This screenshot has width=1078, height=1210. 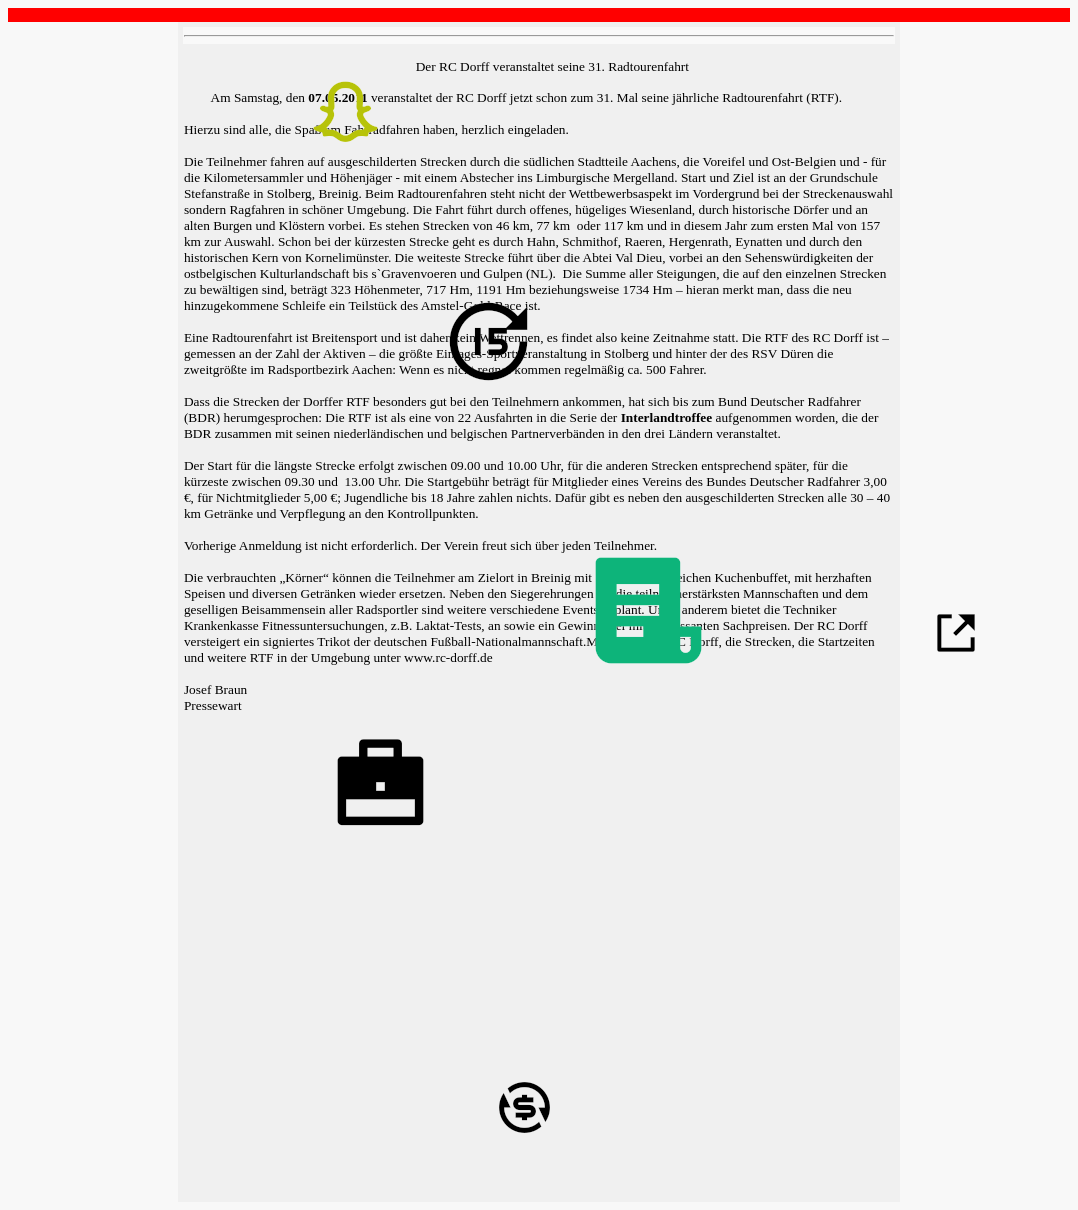 I want to click on open link in a new window or tab, so click(x=956, y=633).